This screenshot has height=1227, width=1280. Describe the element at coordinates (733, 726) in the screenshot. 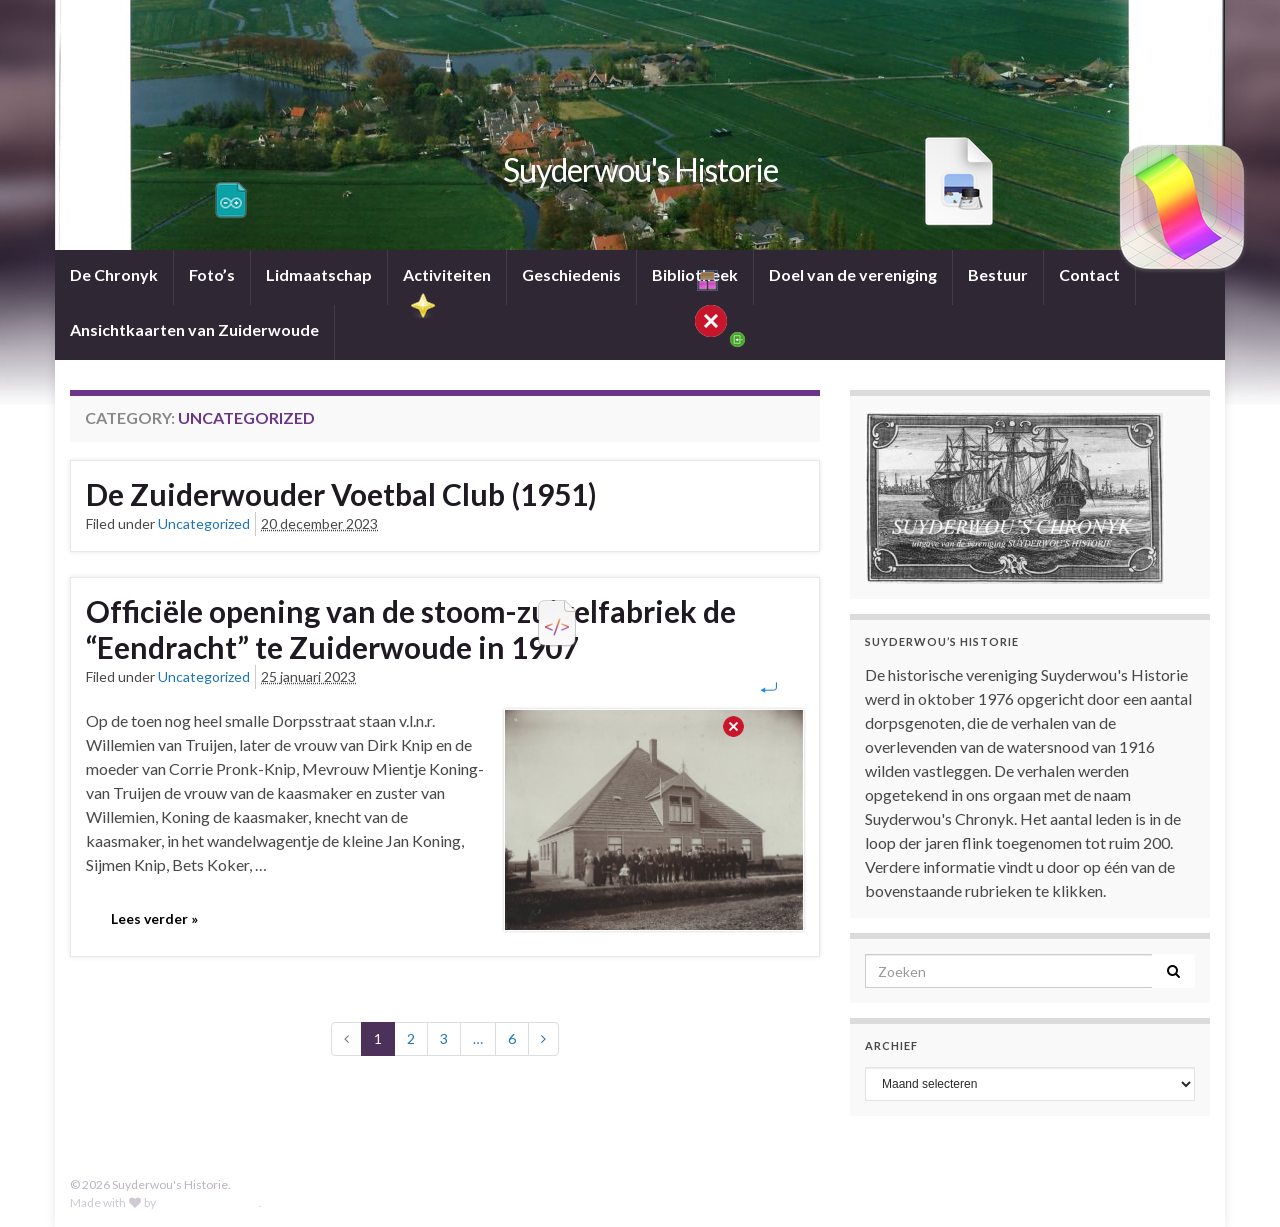

I see `close the current window` at that location.